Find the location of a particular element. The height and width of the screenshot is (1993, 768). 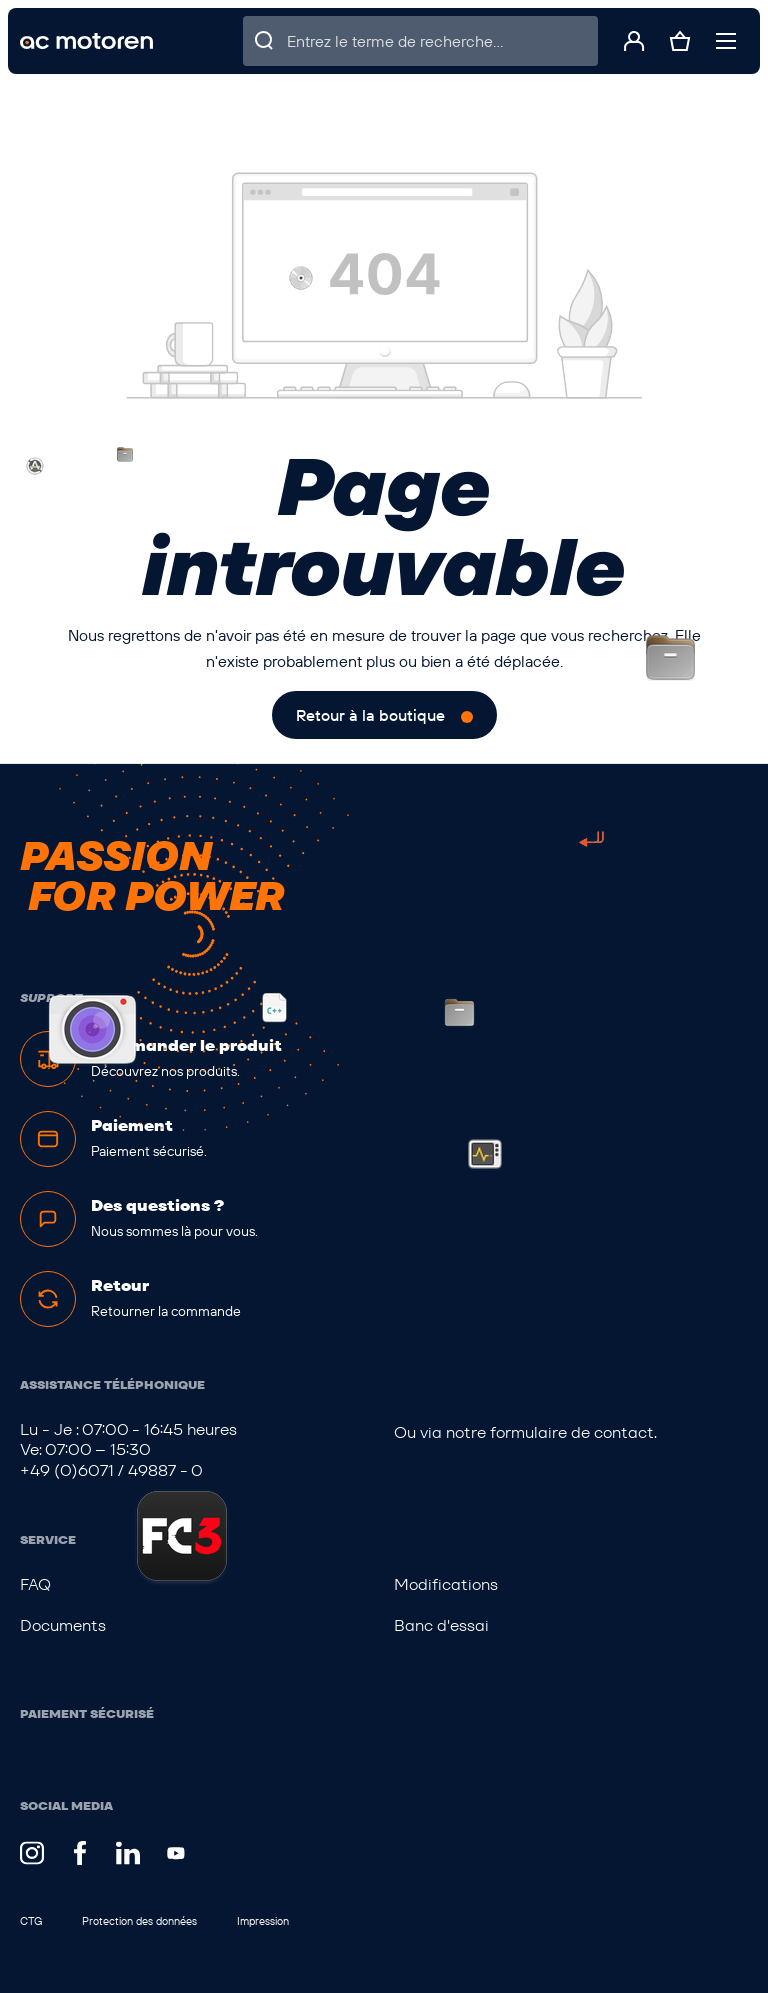

launch far cry 3 game is located at coordinates (182, 1536).